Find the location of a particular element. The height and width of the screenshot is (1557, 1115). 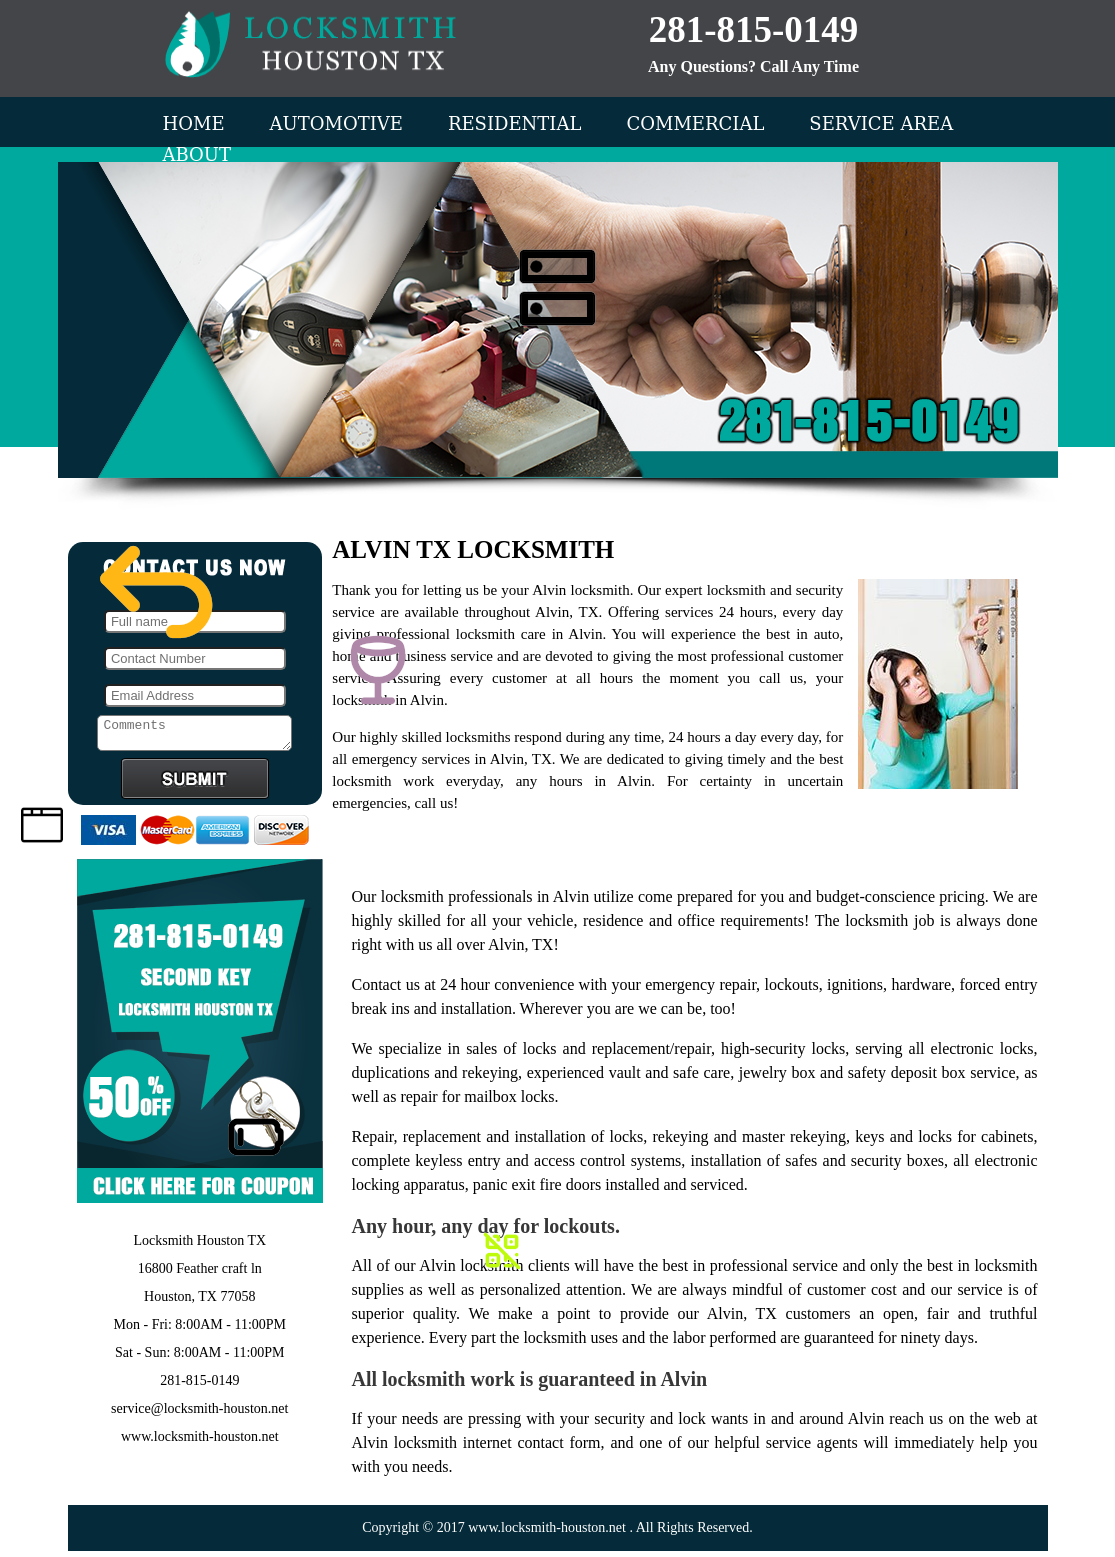

indicates low battery level is located at coordinates (256, 1137).